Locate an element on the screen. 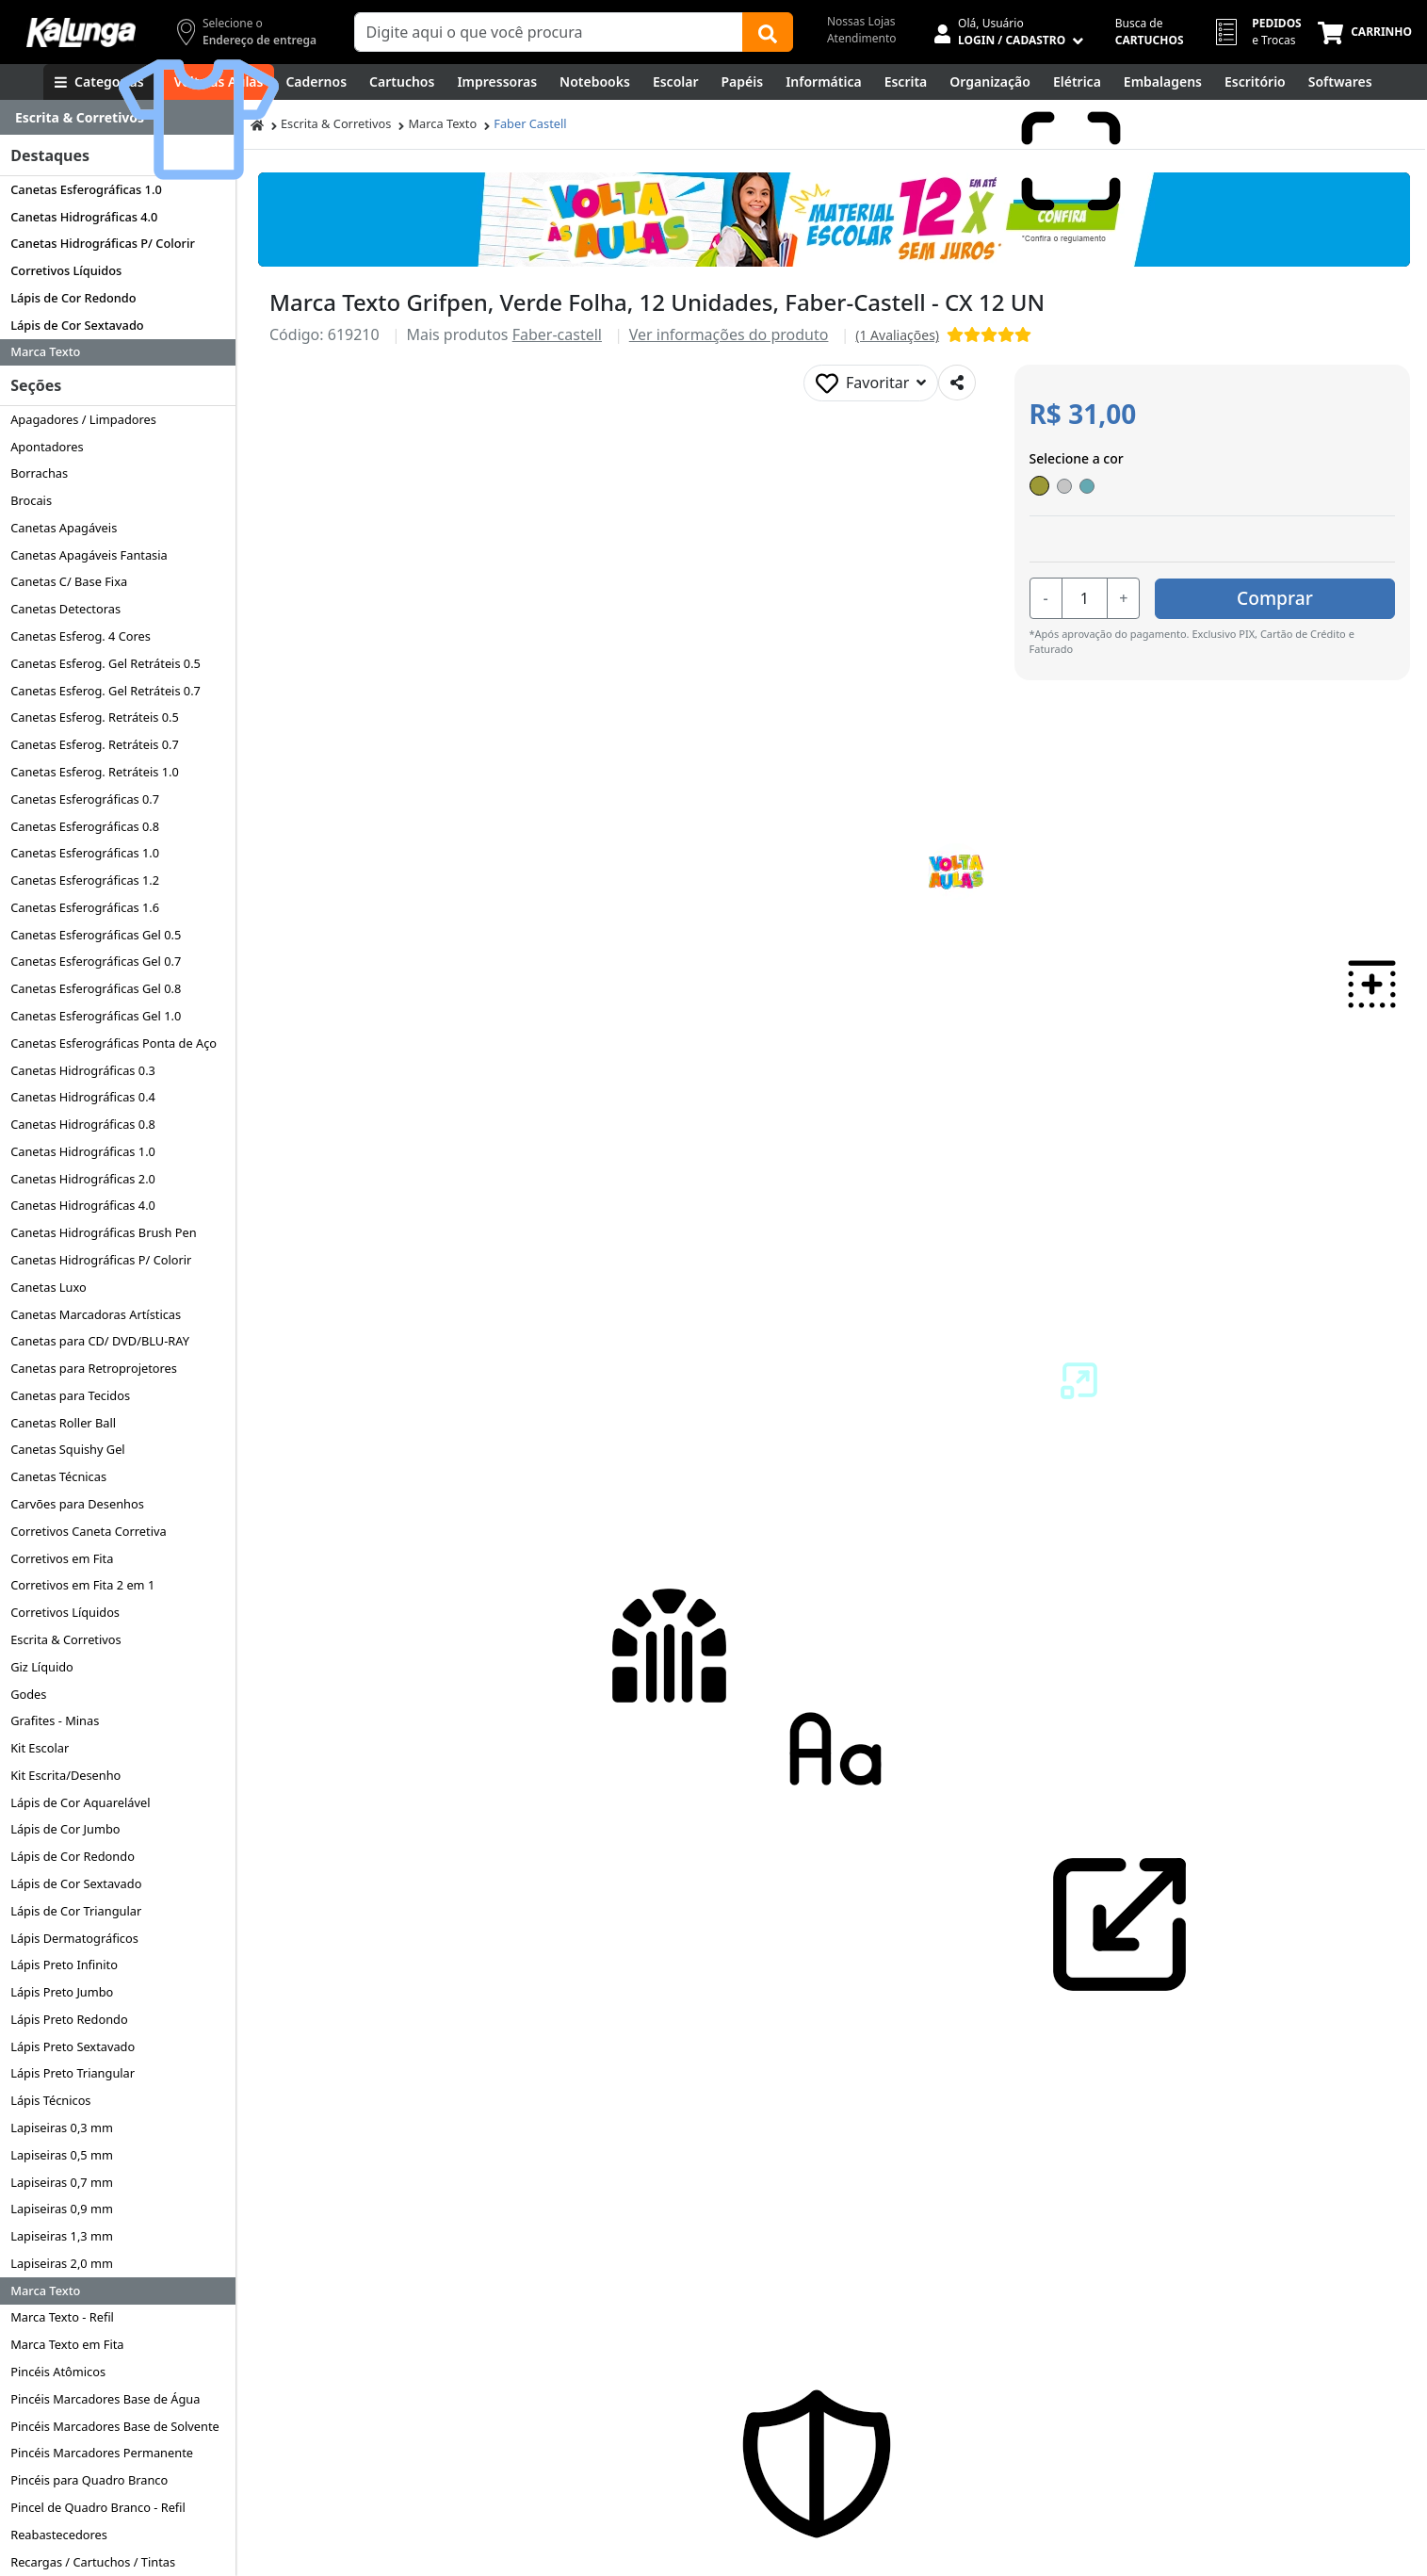 The image size is (1427, 2576). indicates partial security or protection status is located at coordinates (817, 2464).